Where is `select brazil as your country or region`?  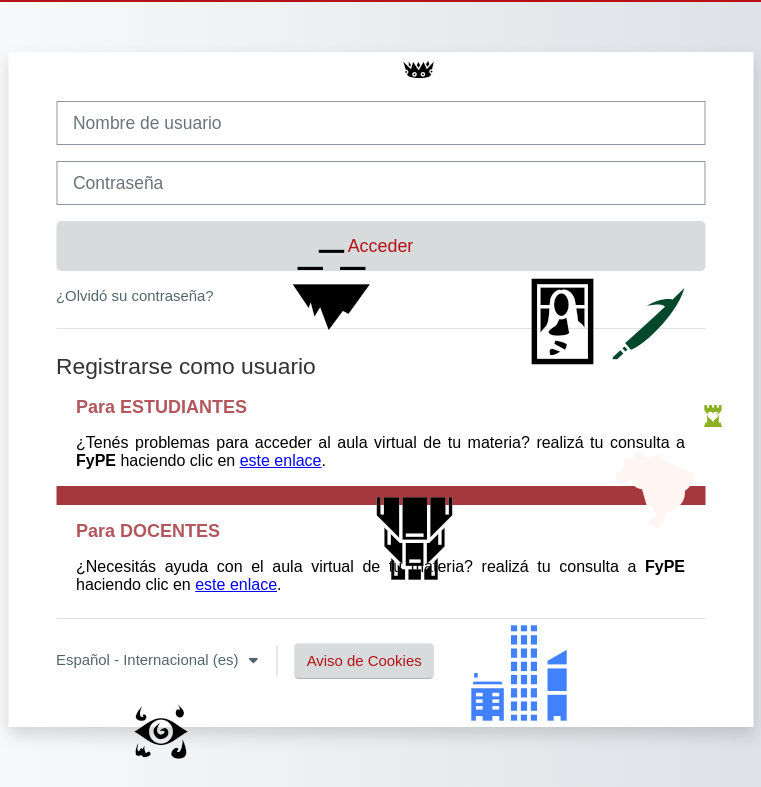
select brazil as your country or region is located at coordinates (655, 490).